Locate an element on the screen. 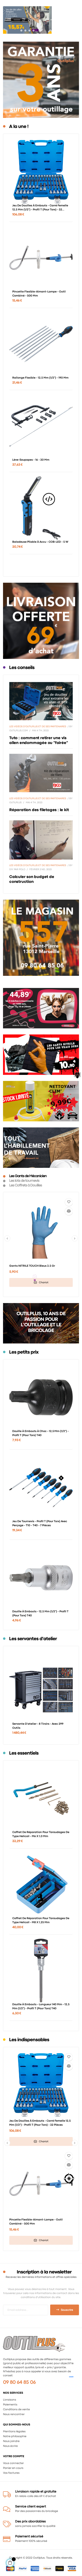 This screenshot has width=82, height=2576. open Jira project management is located at coordinates (61, 1478).